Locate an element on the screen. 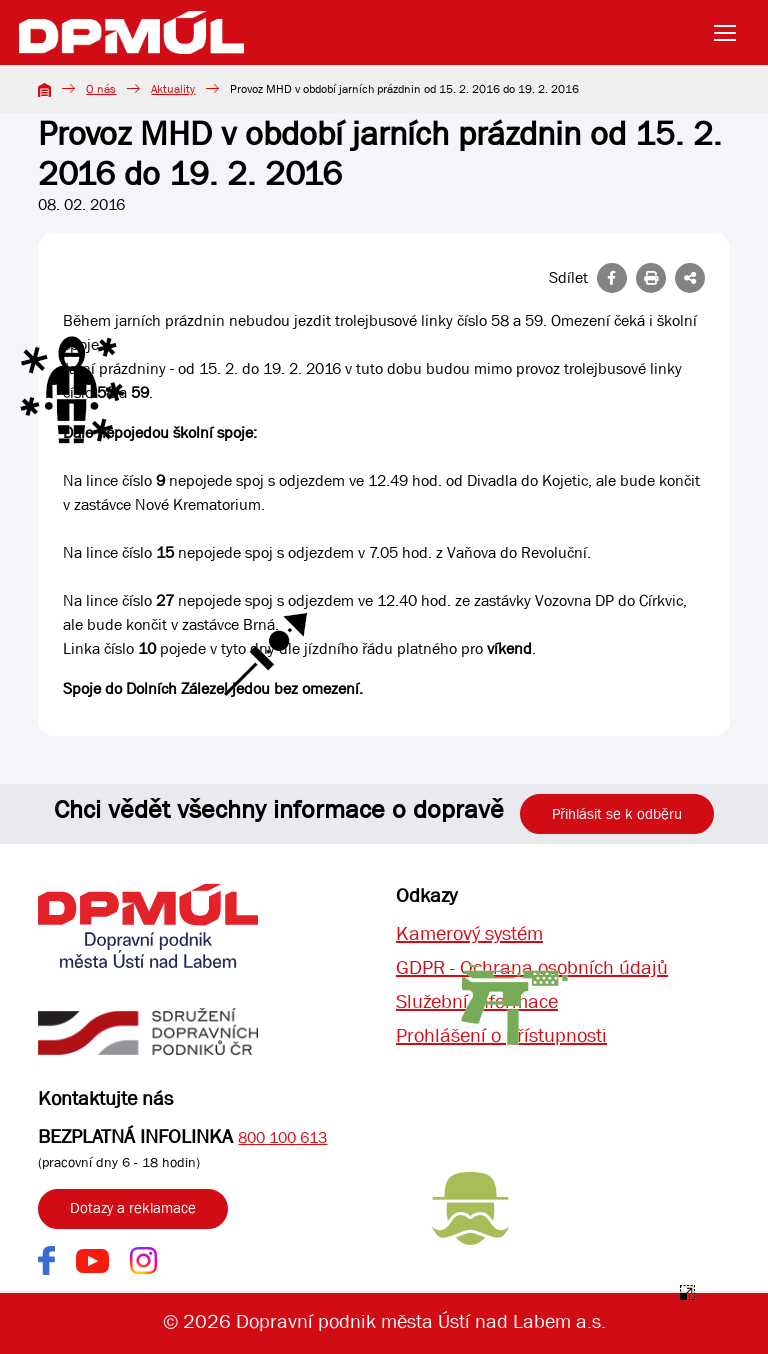 The image size is (768, 1354). resize an element or window is located at coordinates (687, 1292).